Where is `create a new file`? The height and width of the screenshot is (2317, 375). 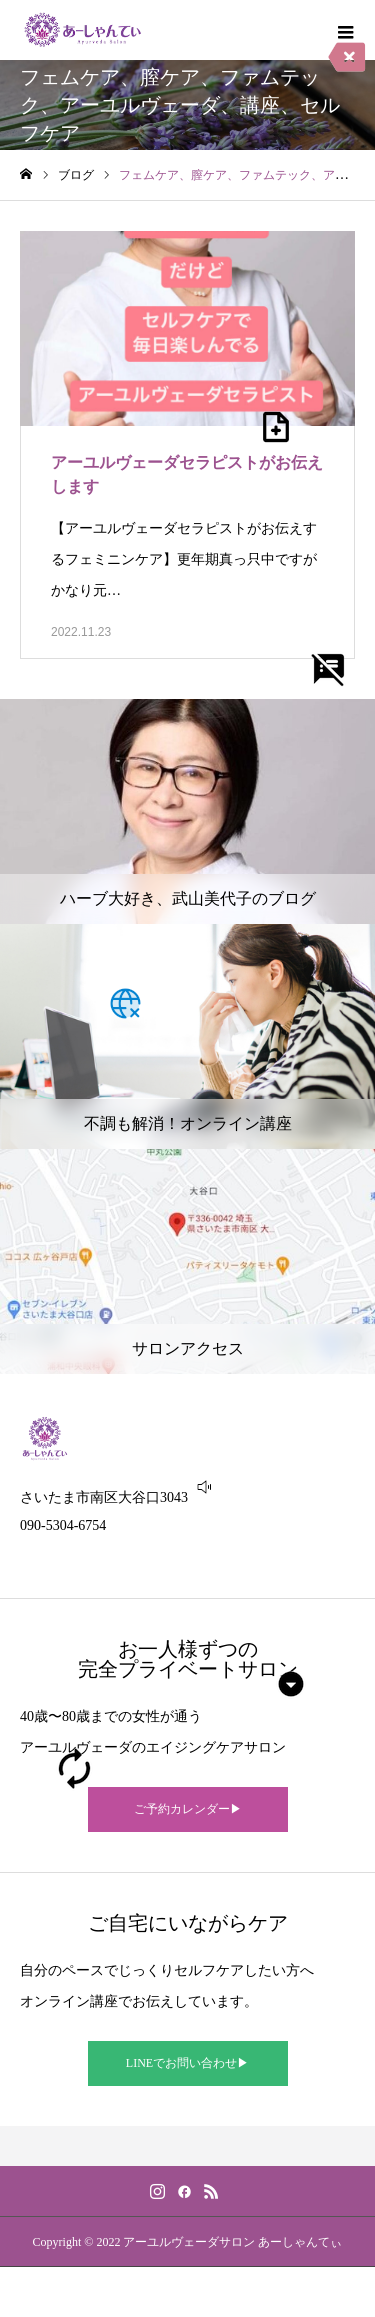 create a new file is located at coordinates (276, 427).